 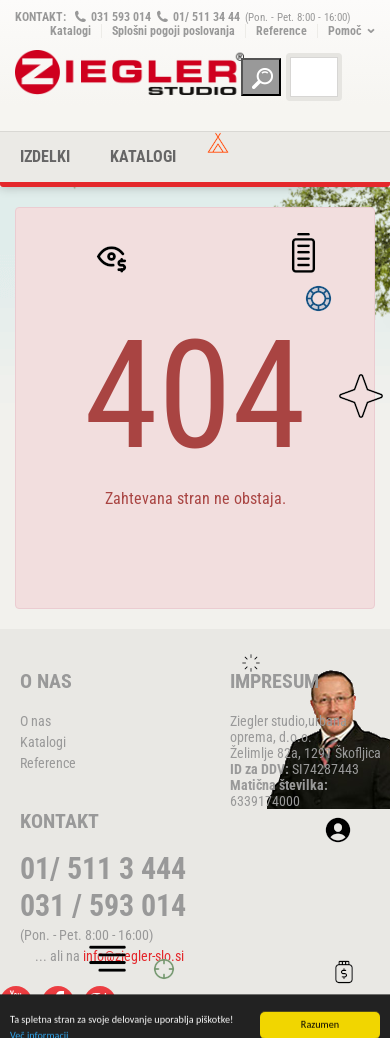 What do you see at coordinates (111, 256) in the screenshot?
I see `view pricing or cost details` at bounding box center [111, 256].